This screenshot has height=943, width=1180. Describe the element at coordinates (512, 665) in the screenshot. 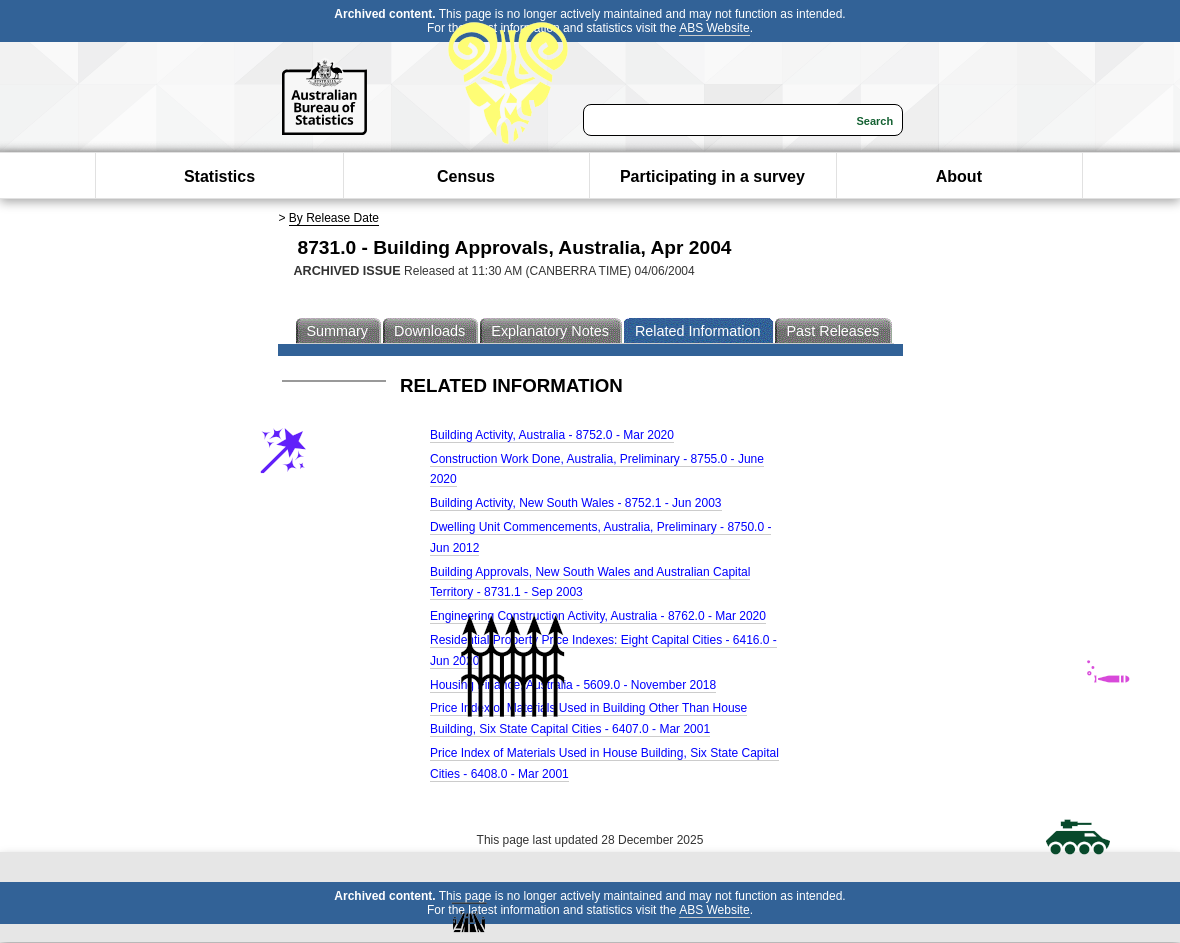

I see `set up defensive barriers in-game` at that location.